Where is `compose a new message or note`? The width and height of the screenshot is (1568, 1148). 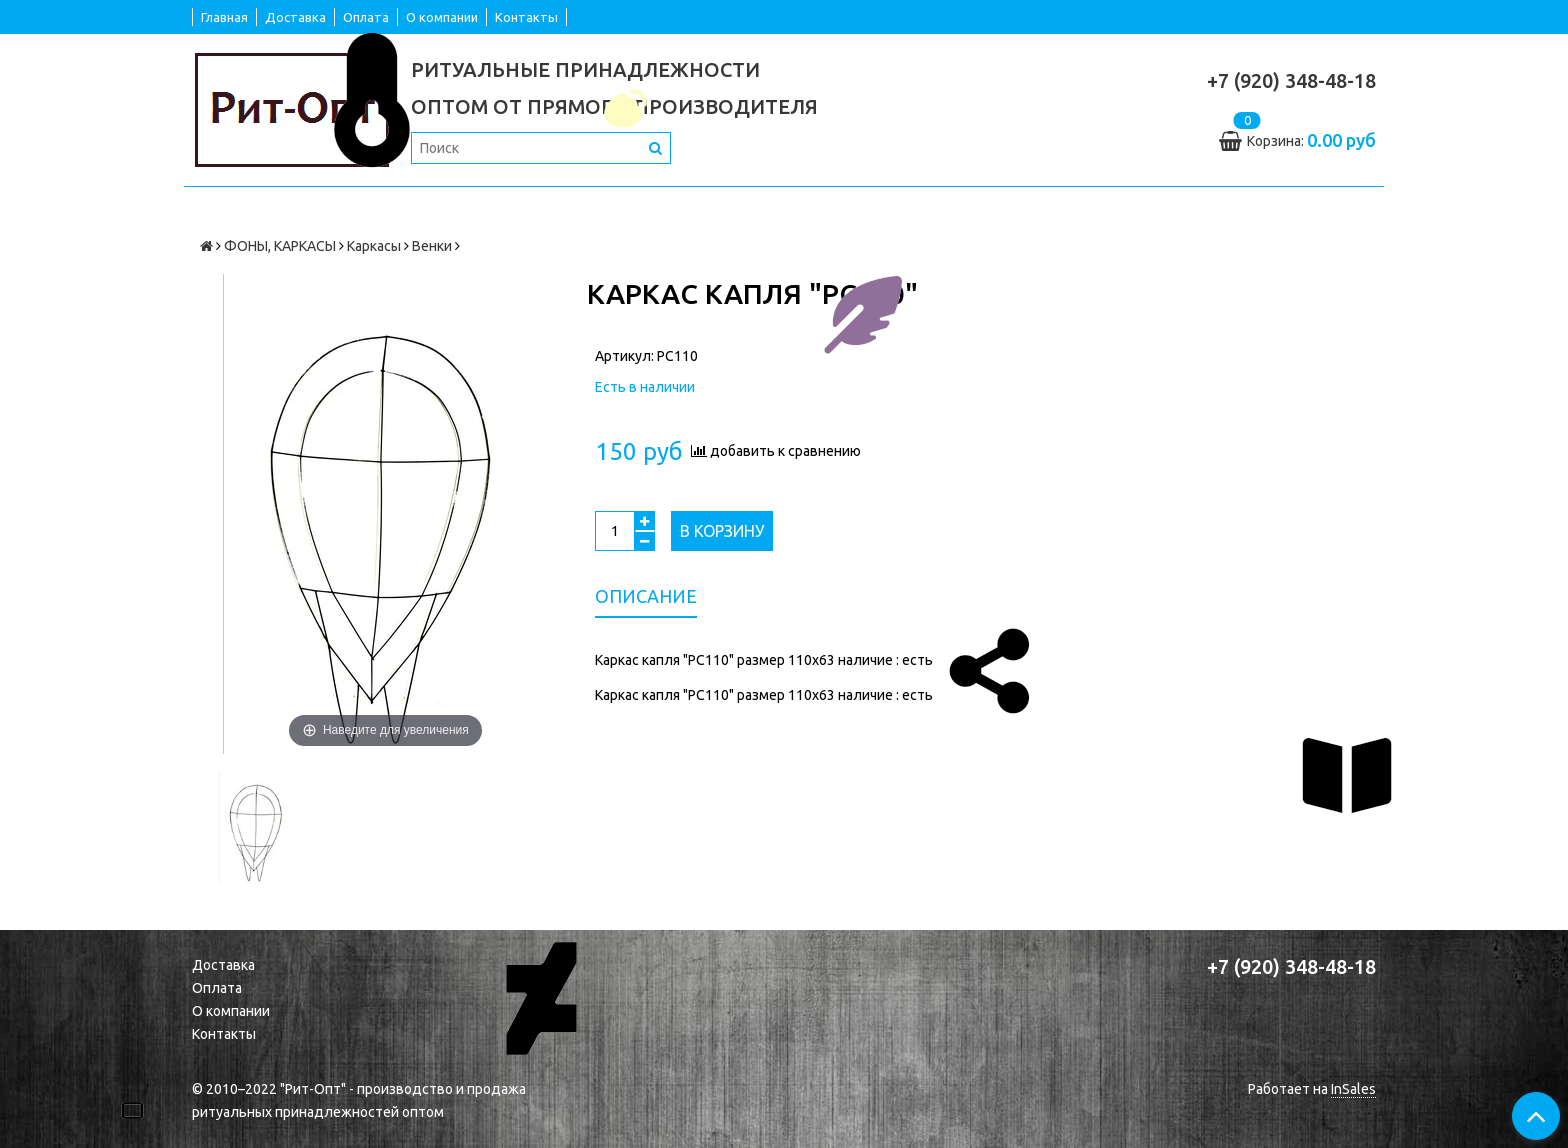
compose a new message or note is located at coordinates (862, 315).